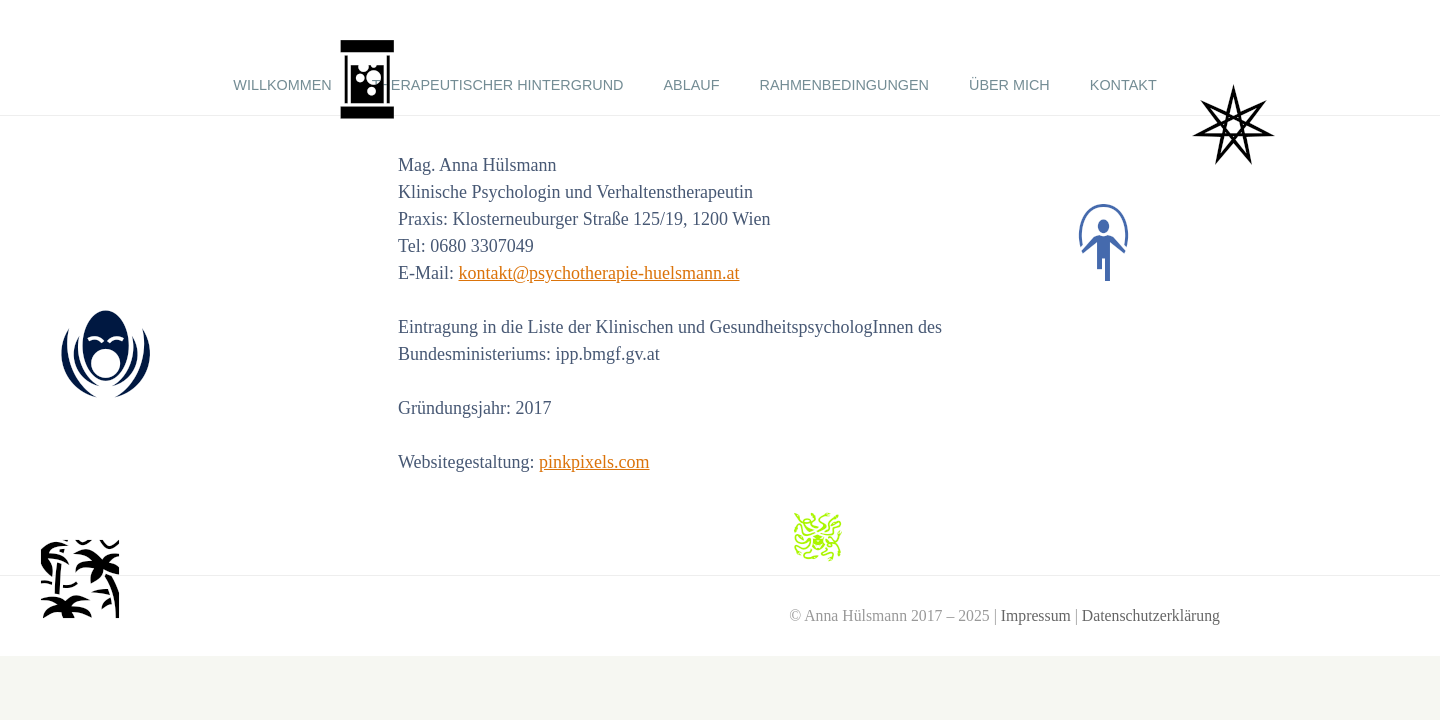  Describe the element at coordinates (105, 352) in the screenshot. I see `send a voice message or shout` at that location.